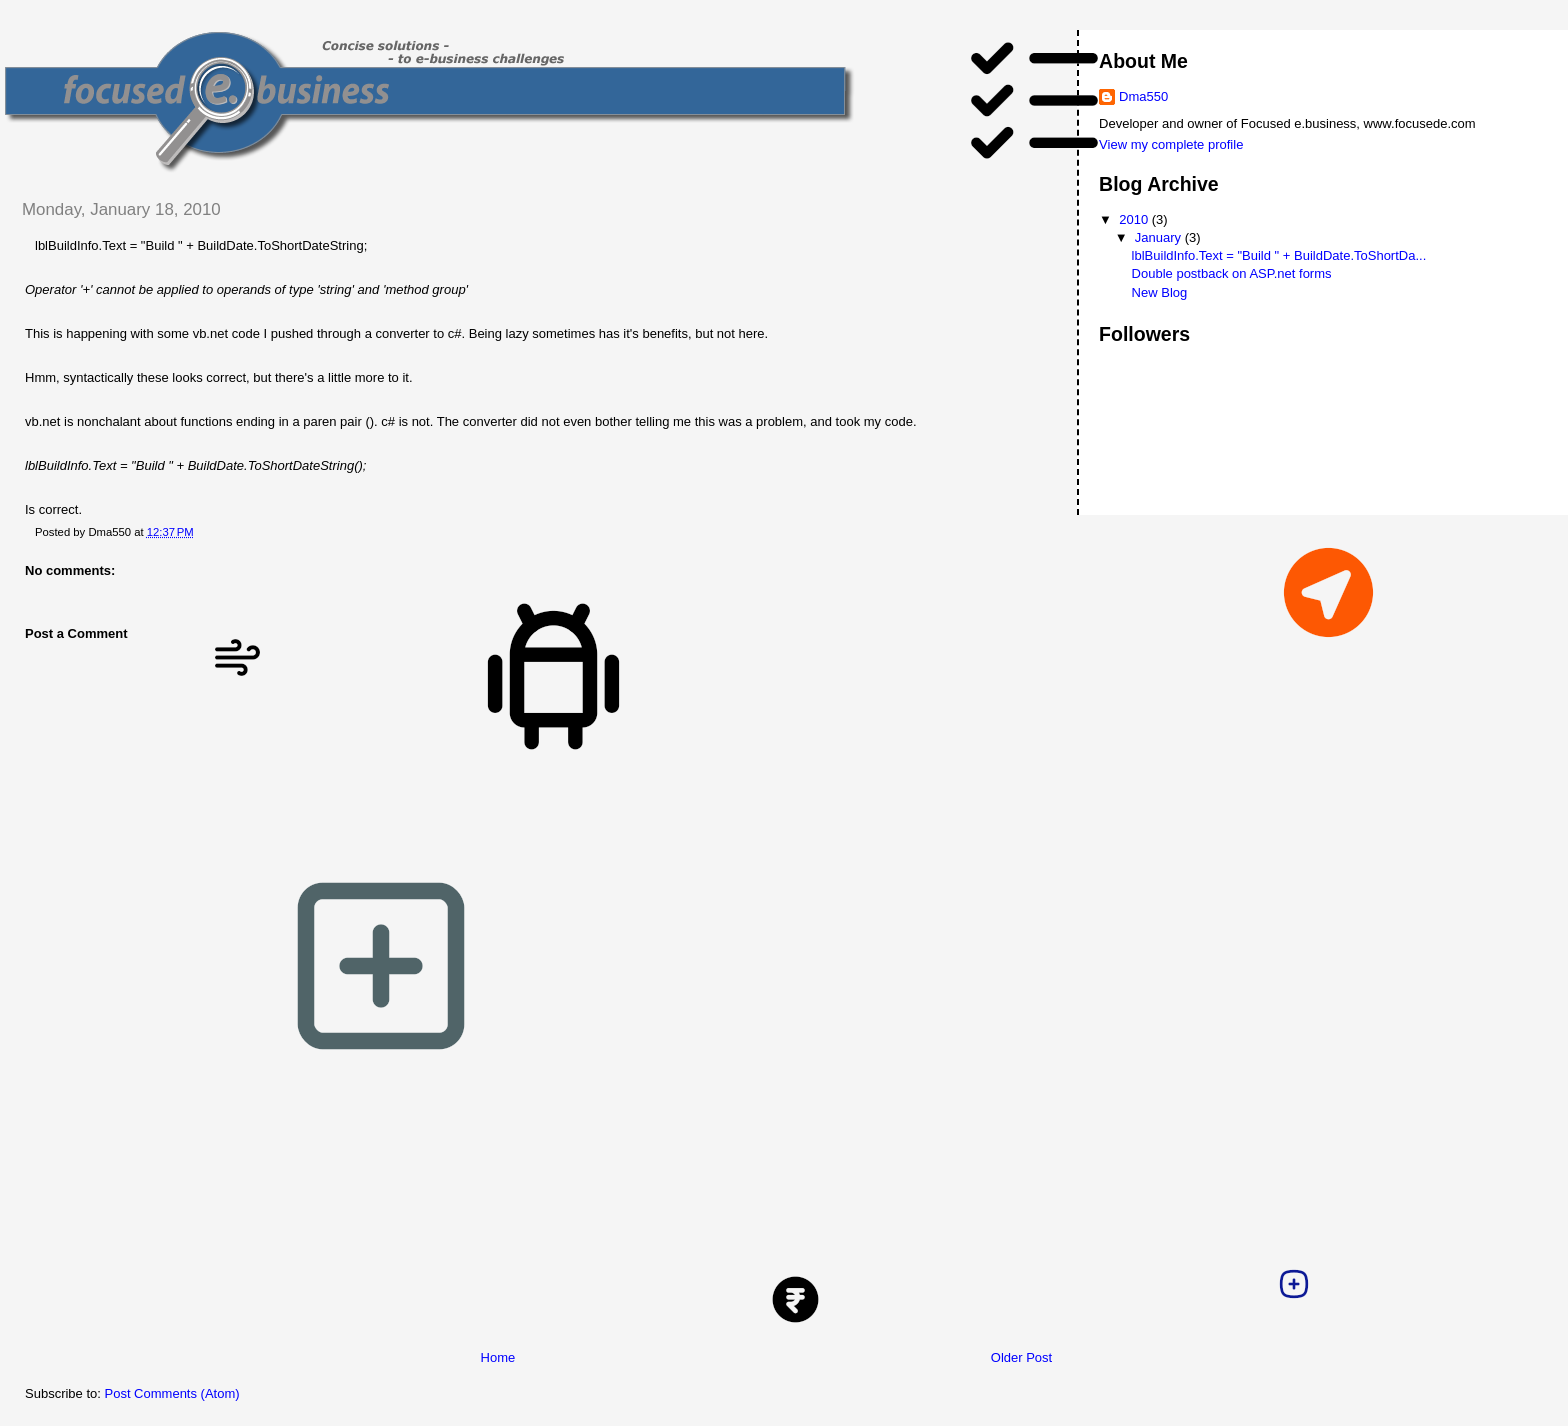  I want to click on access location services, so click(1328, 592).